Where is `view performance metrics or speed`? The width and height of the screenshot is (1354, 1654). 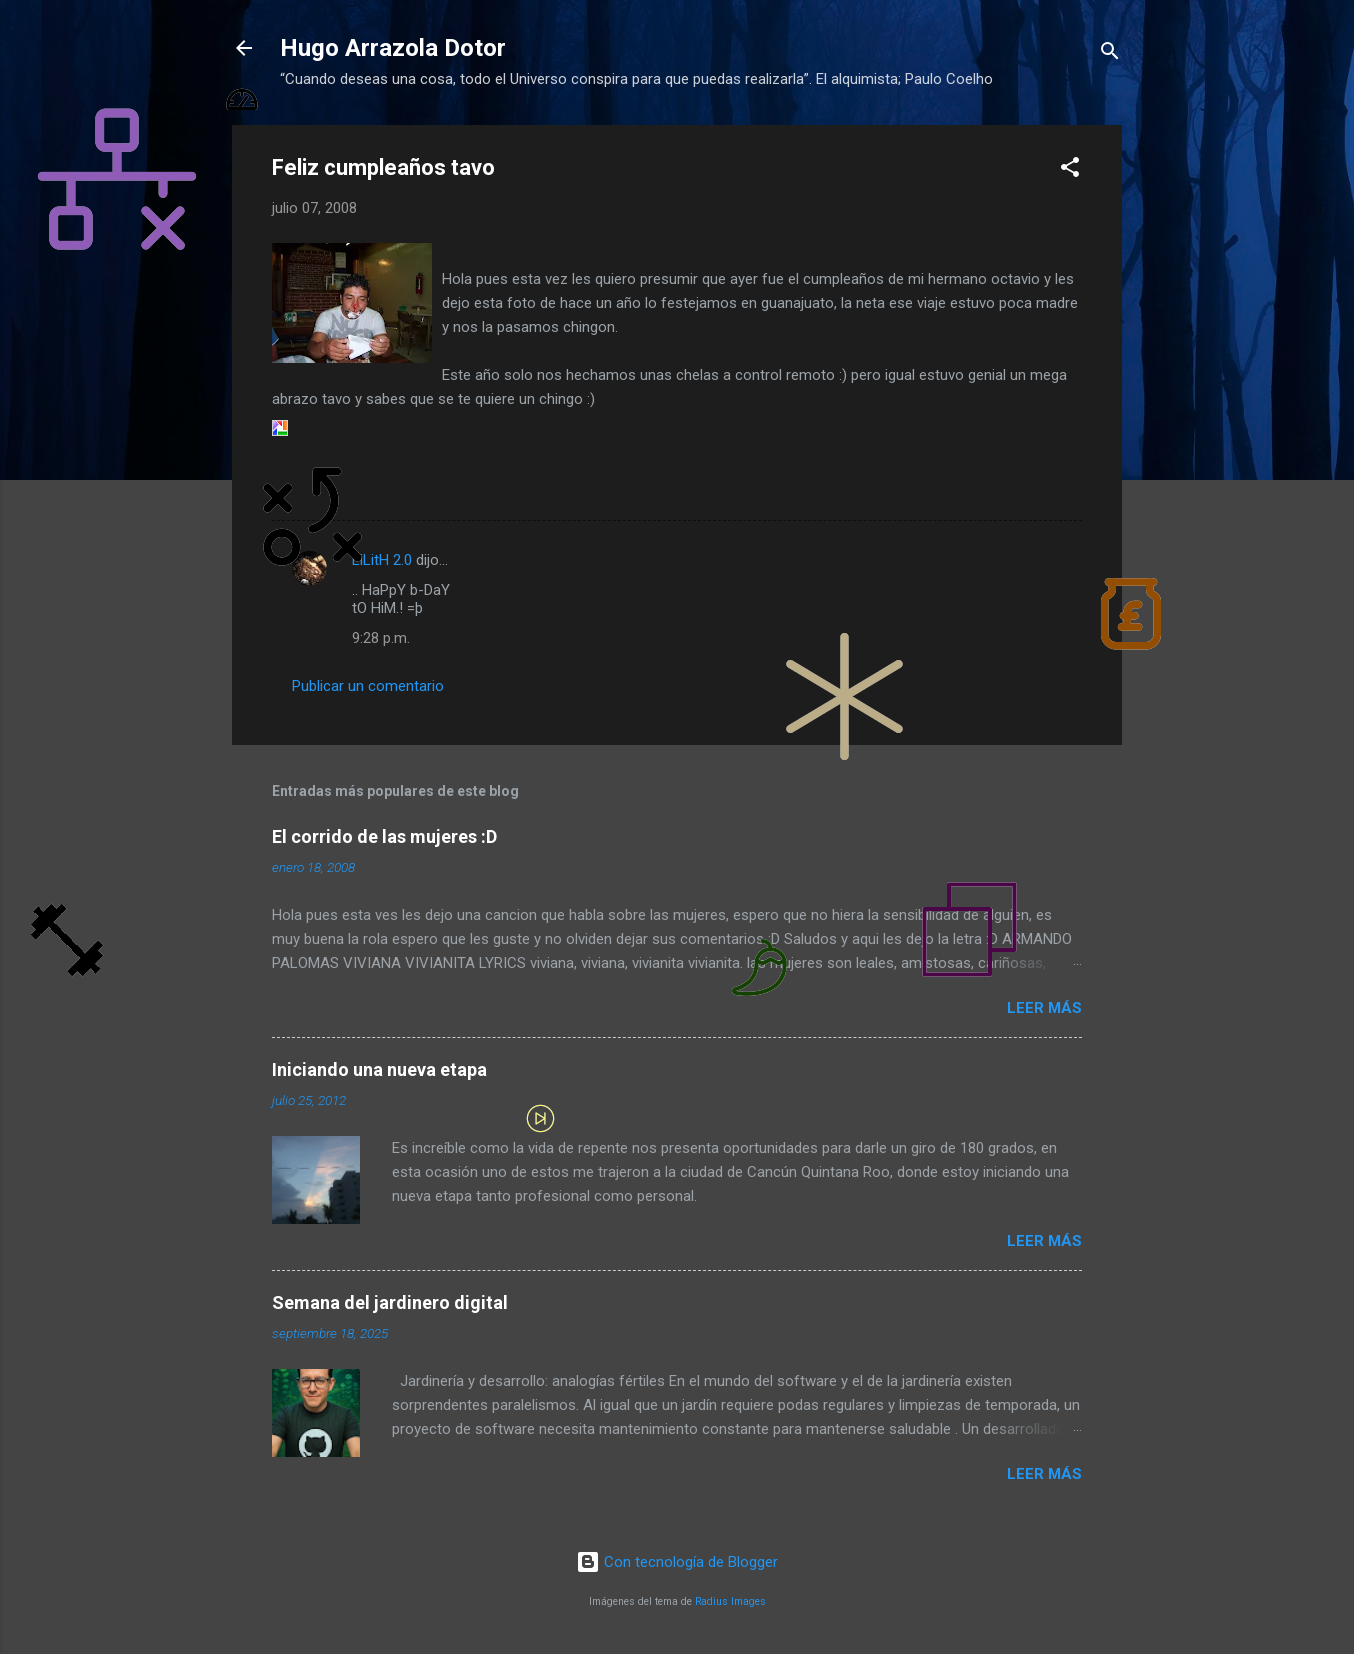 view performance metrics or speed is located at coordinates (242, 101).